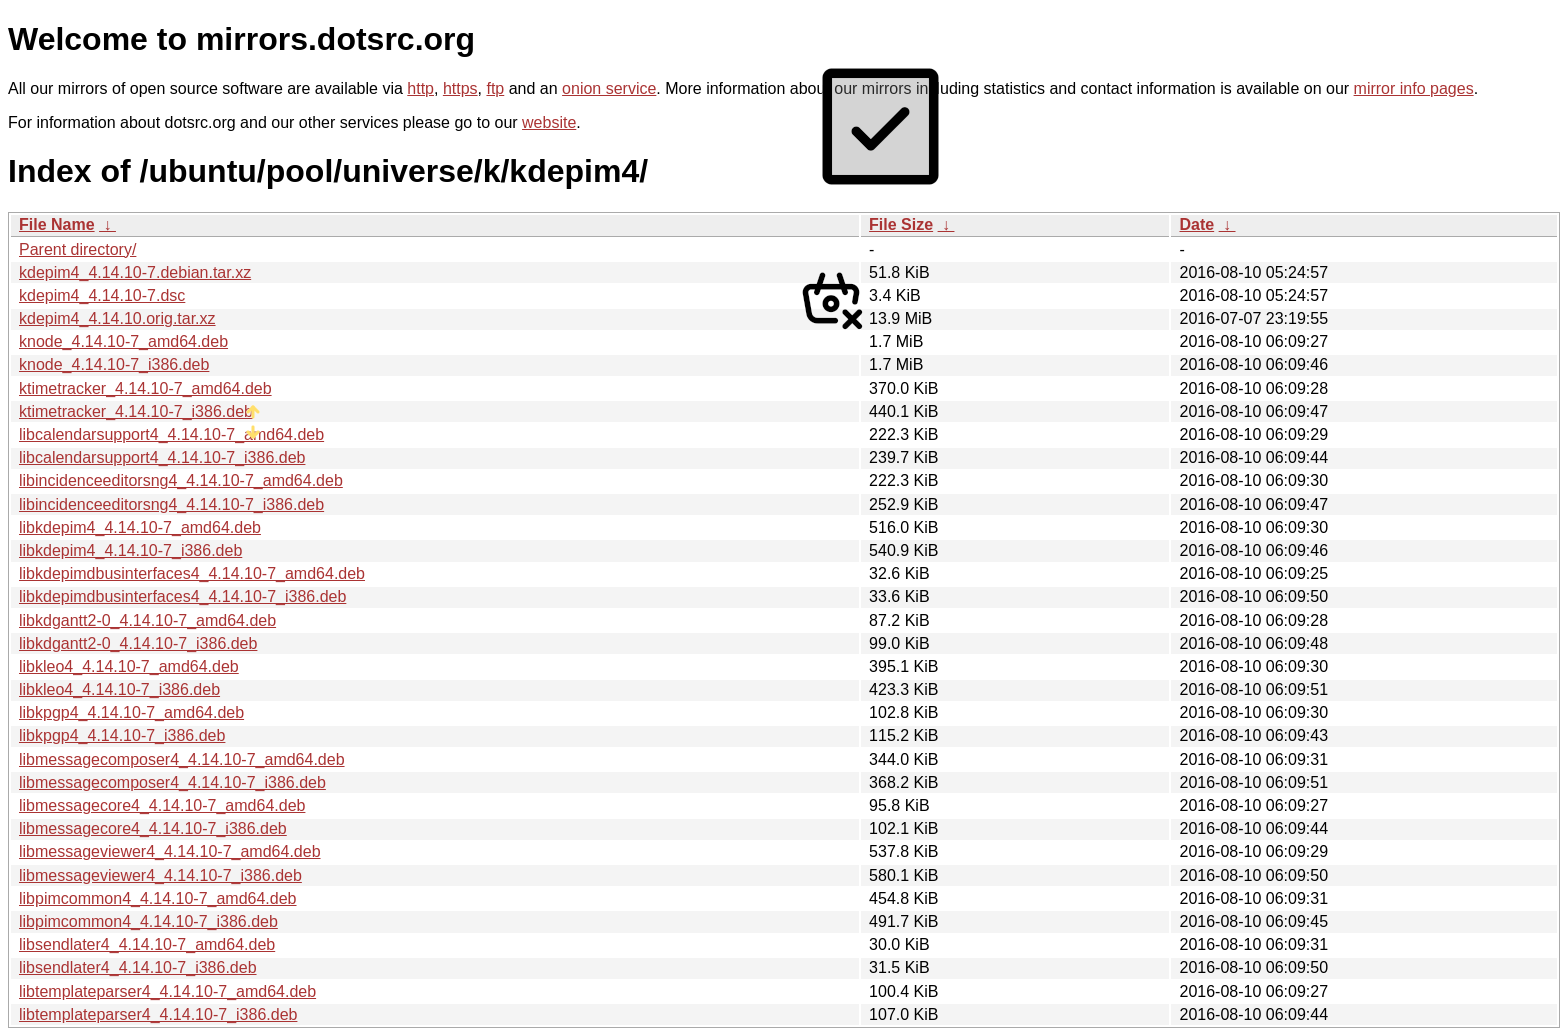 This screenshot has height=1036, width=1568. What do you see at coordinates (880, 126) in the screenshot?
I see `mark task as complete` at bounding box center [880, 126].